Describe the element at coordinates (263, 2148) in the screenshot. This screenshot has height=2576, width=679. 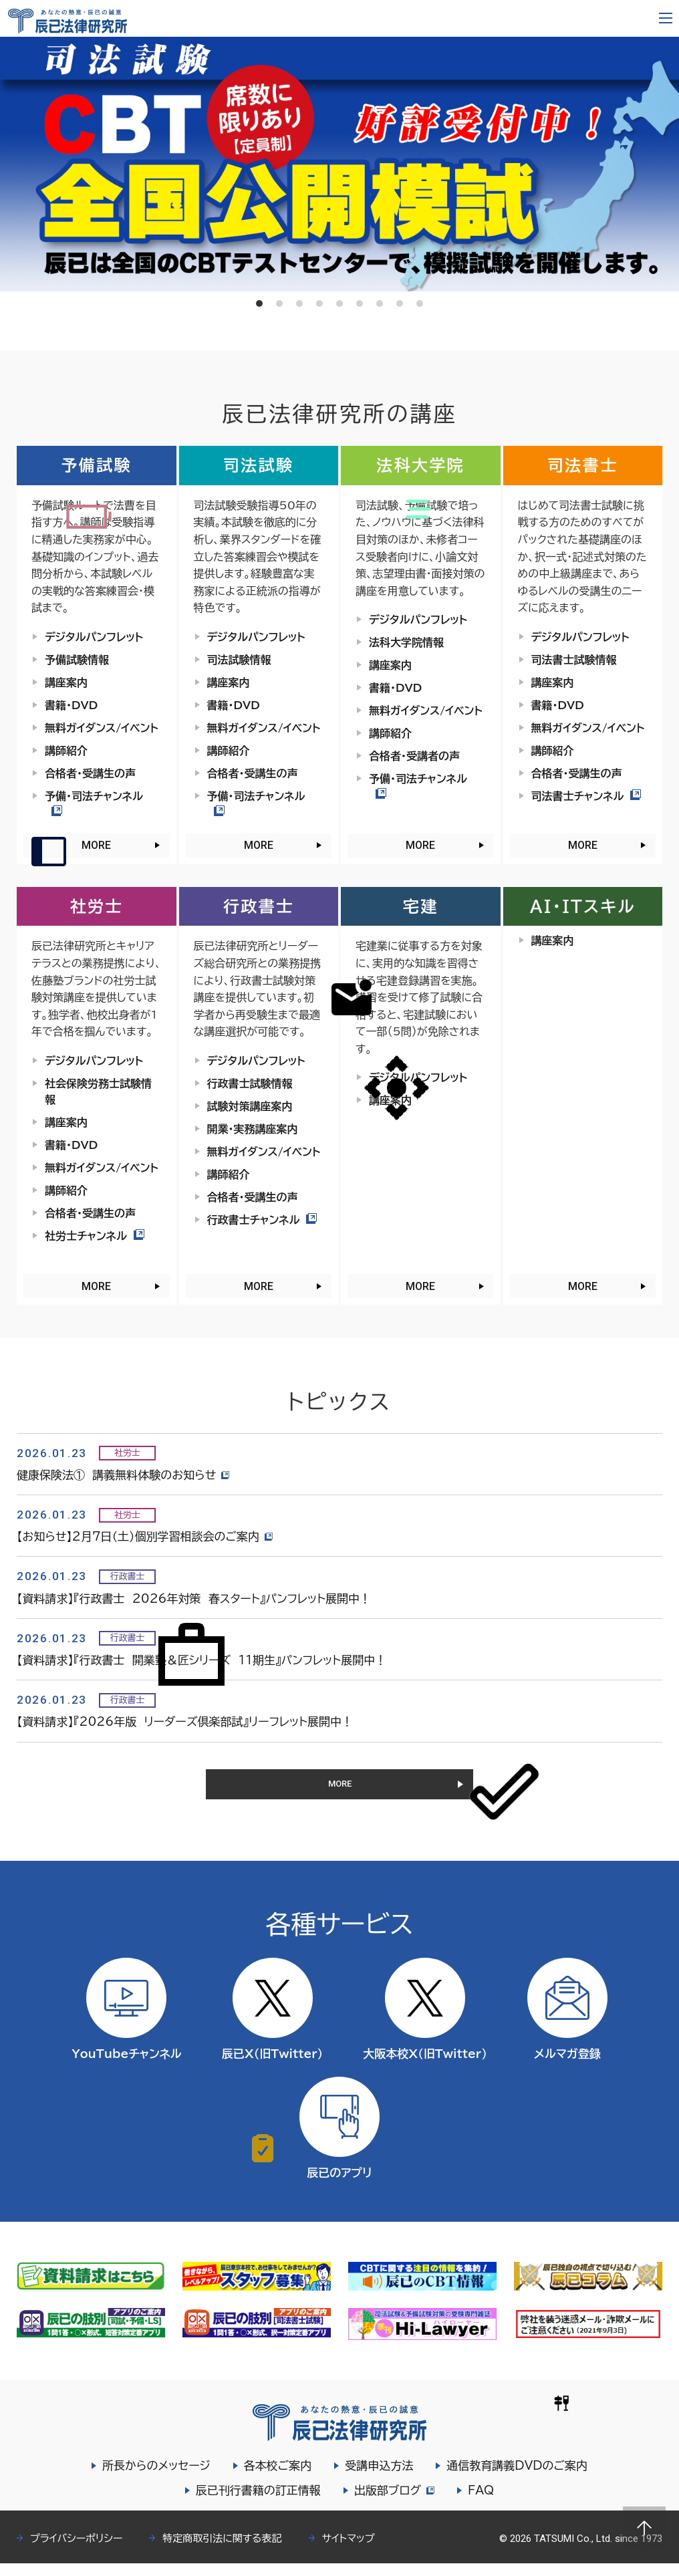
I see `mark task as complete` at that location.